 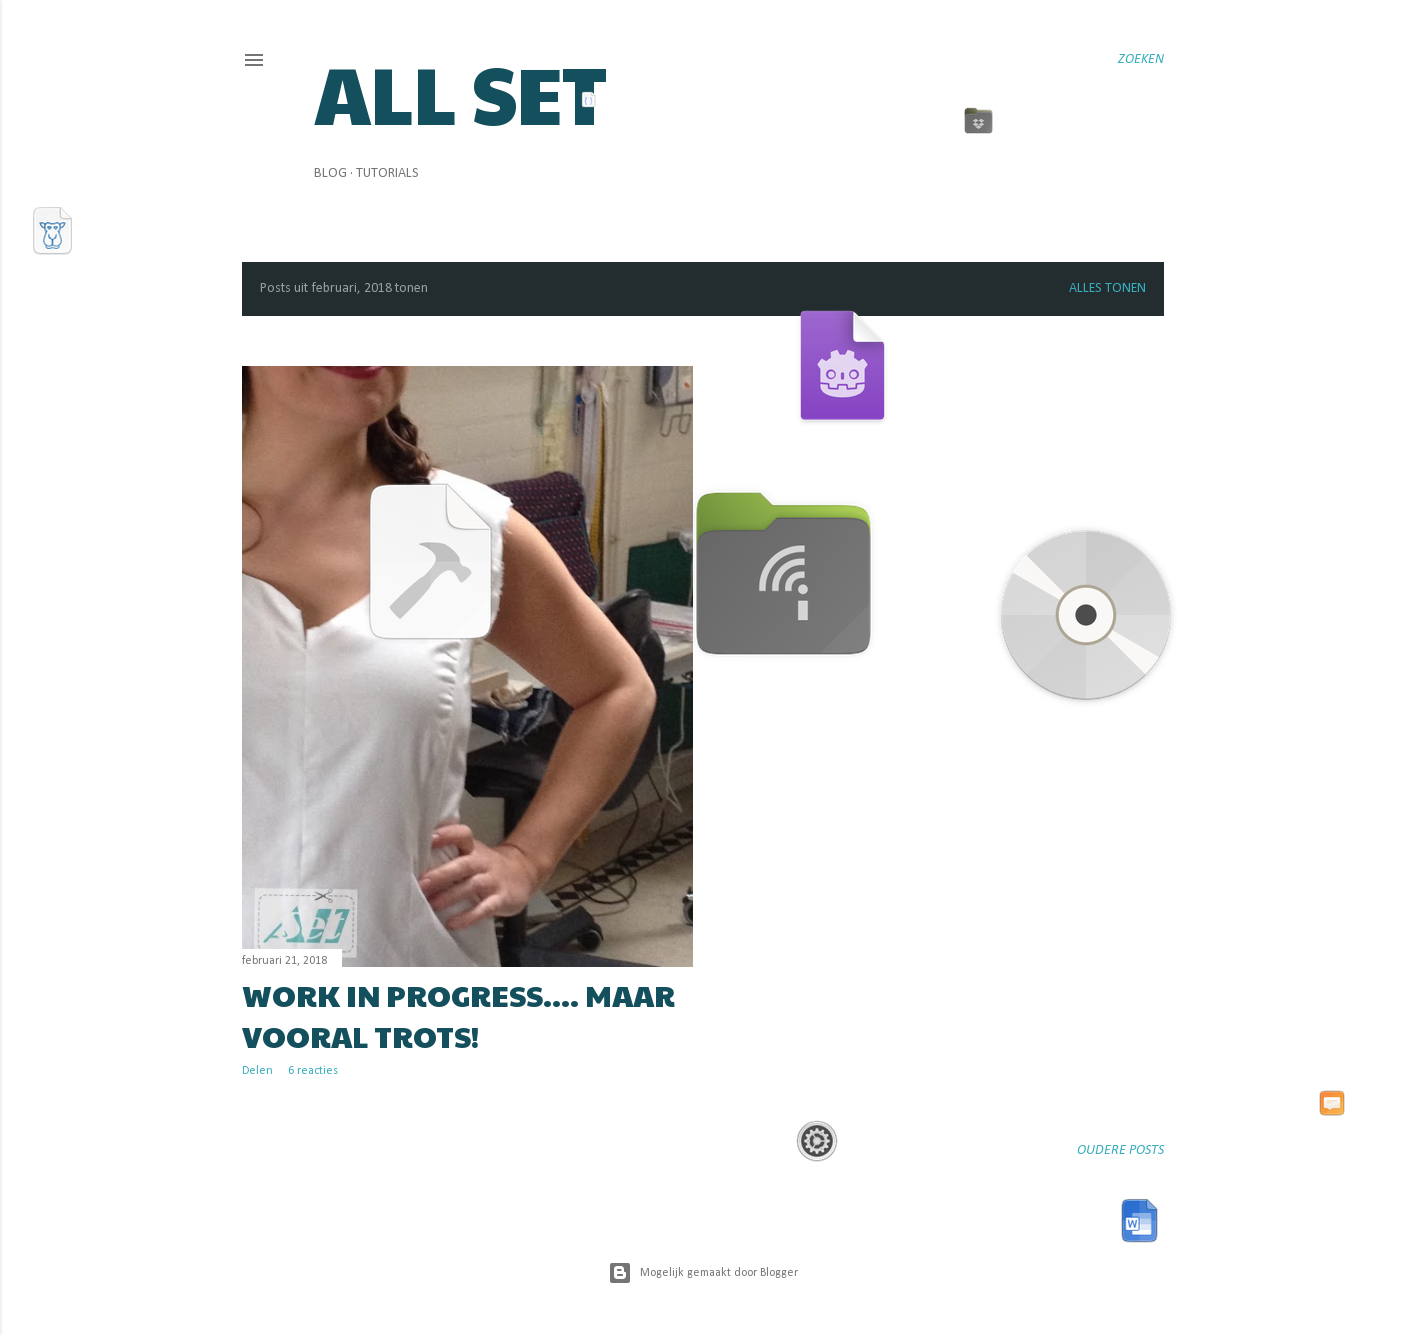 What do you see at coordinates (1139, 1220) in the screenshot?
I see `a microsoft word document file` at bounding box center [1139, 1220].